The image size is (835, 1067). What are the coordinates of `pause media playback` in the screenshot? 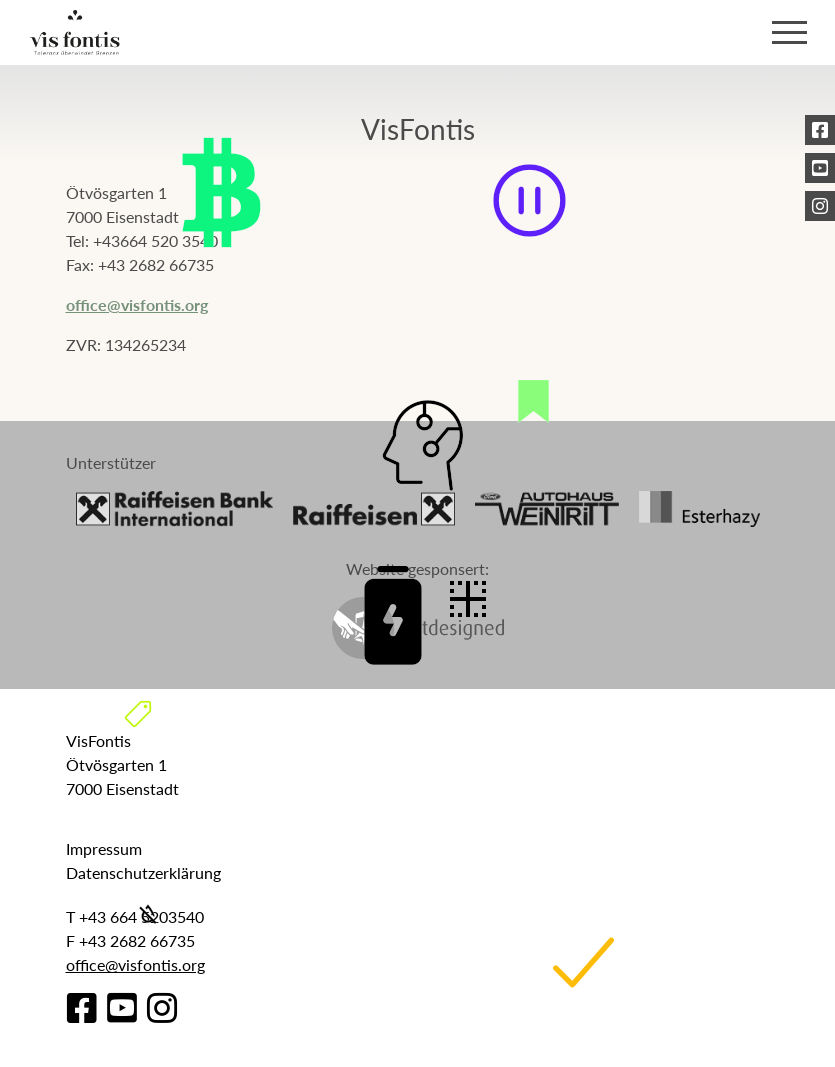 It's located at (529, 200).